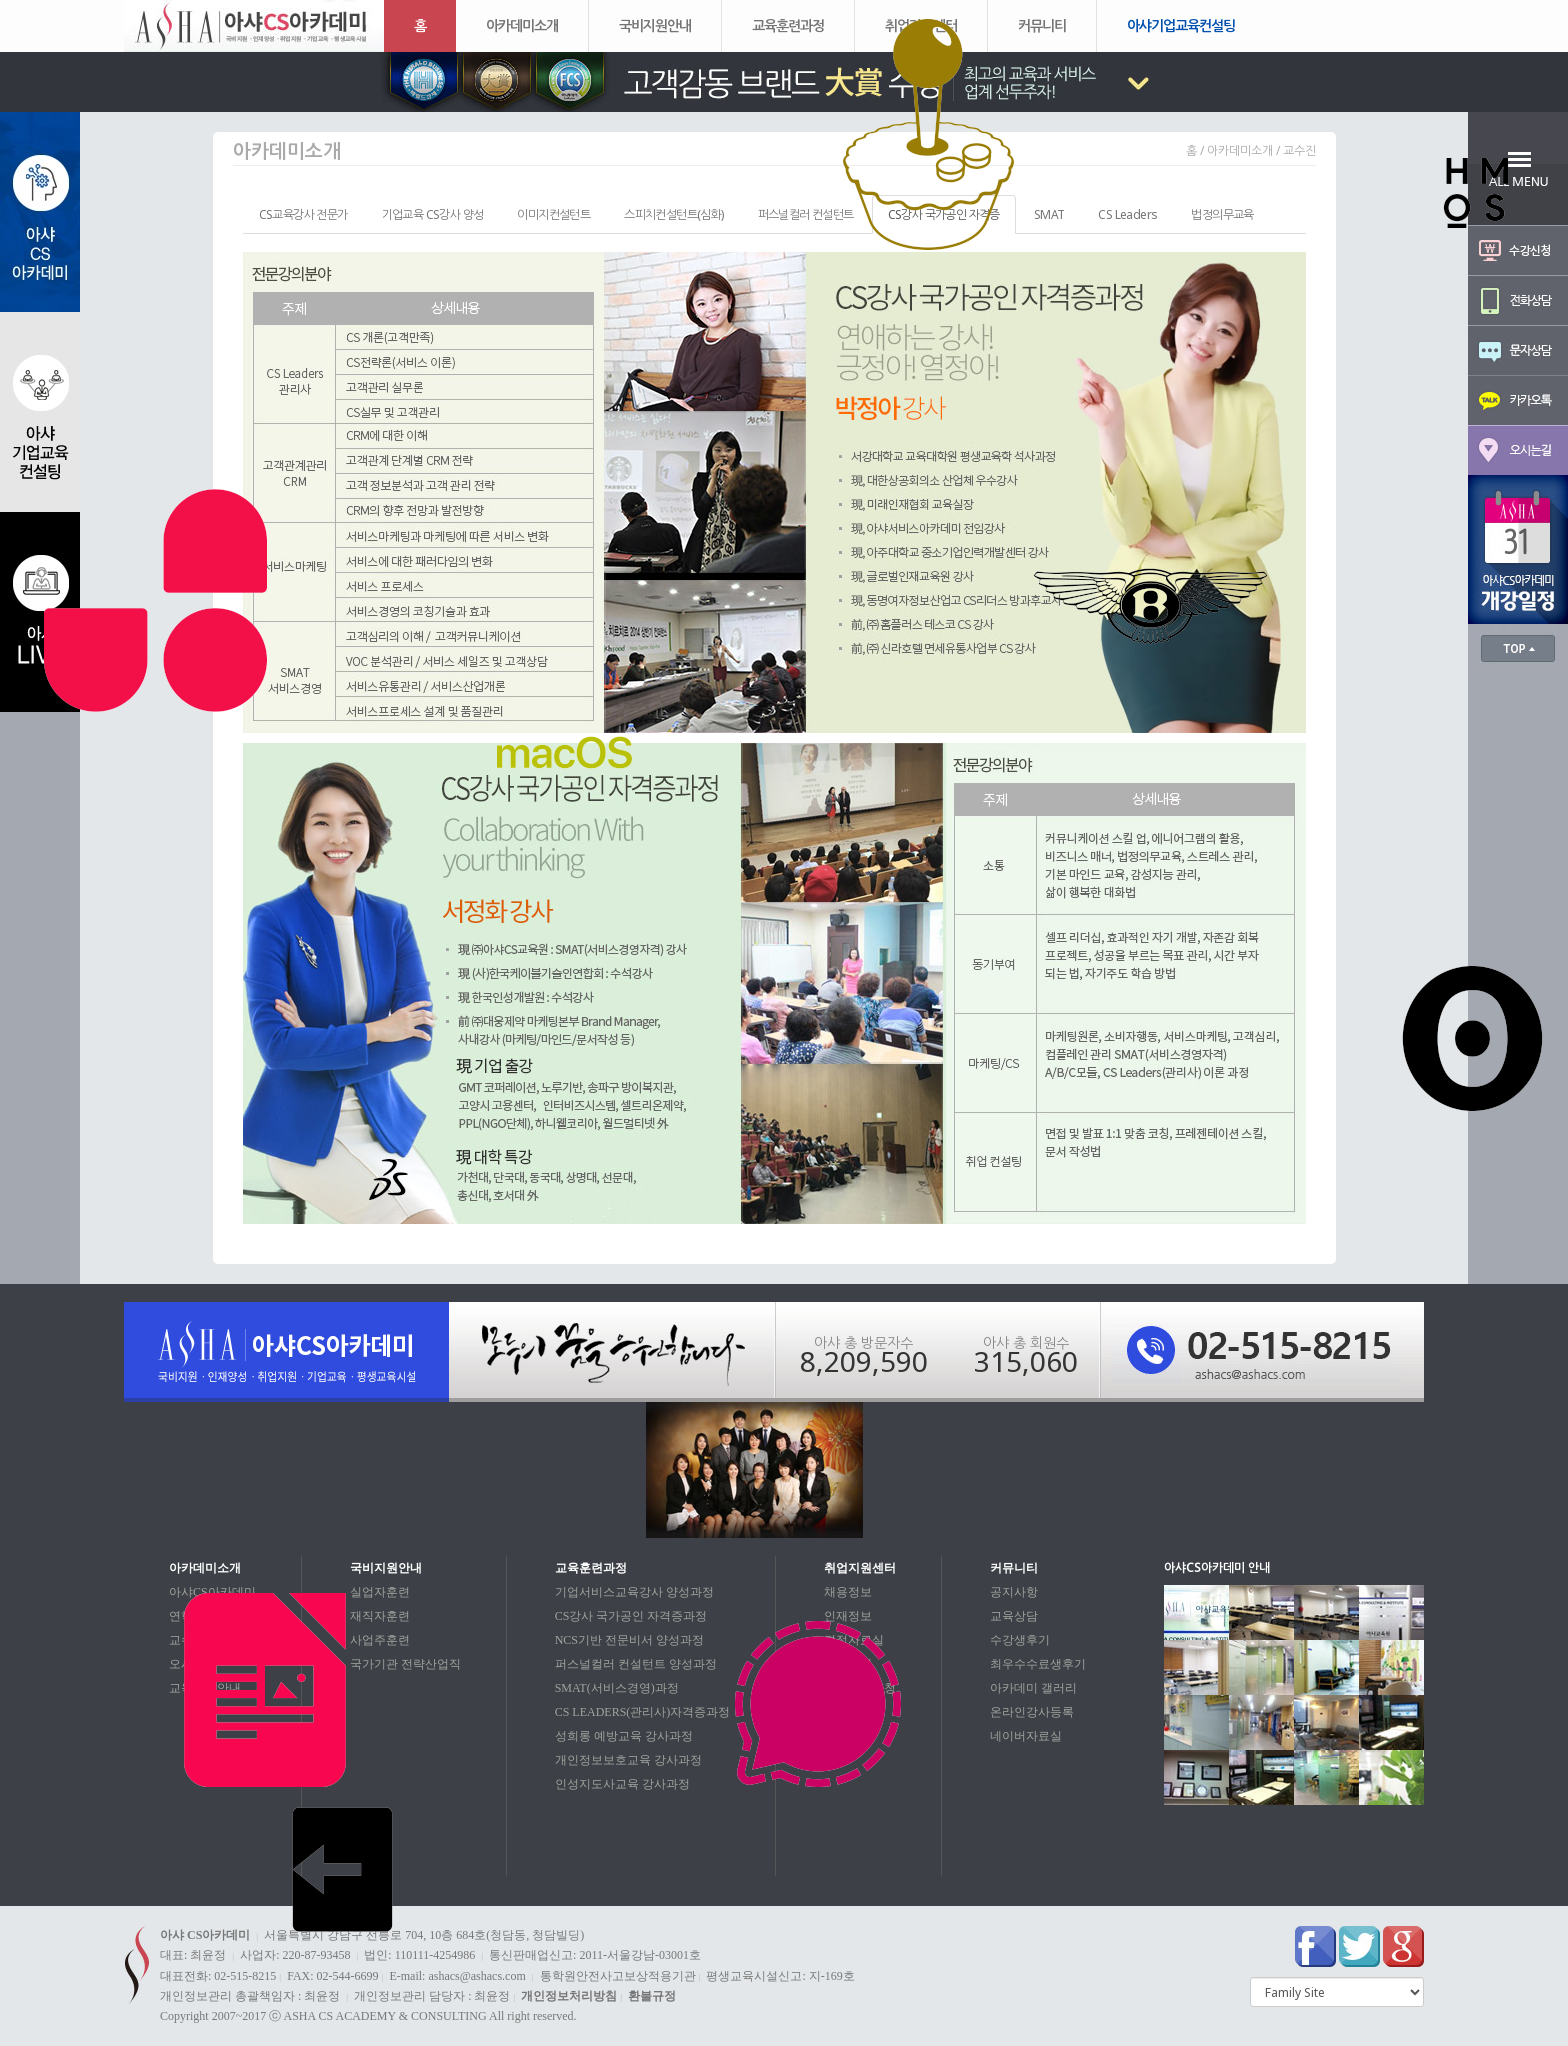 Image resolution: width=1568 pixels, height=2046 pixels. I want to click on Bentley Motors official brand logo, so click(1150, 606).